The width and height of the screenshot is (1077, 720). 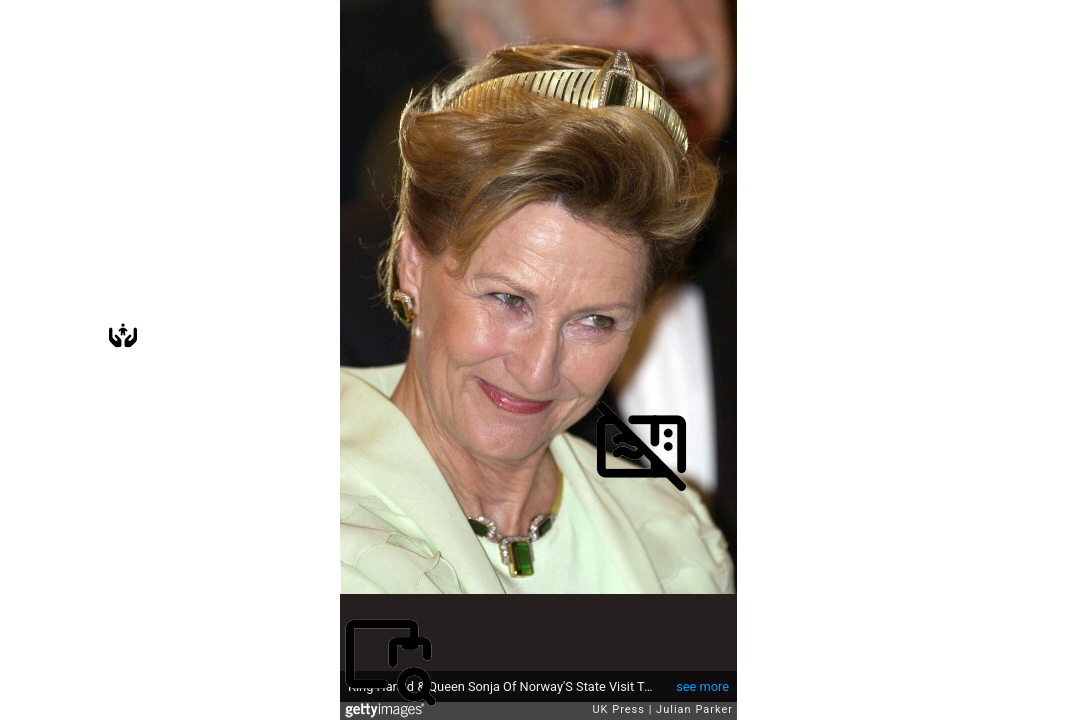 What do you see at coordinates (123, 336) in the screenshot?
I see `access childcare or family services` at bounding box center [123, 336].